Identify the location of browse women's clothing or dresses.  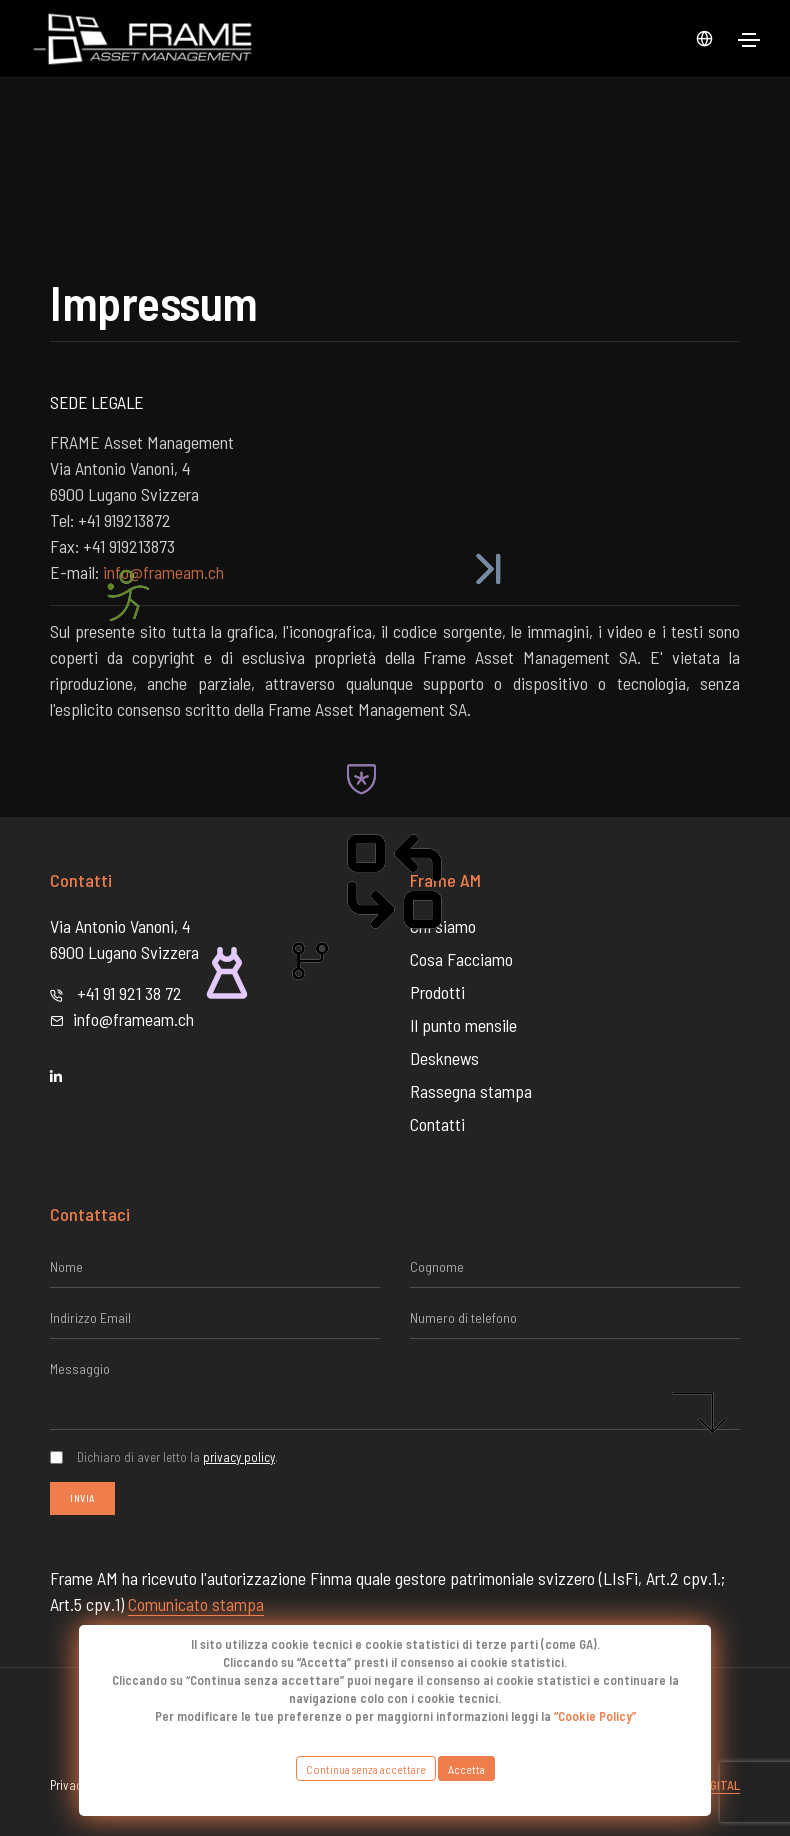
(227, 975).